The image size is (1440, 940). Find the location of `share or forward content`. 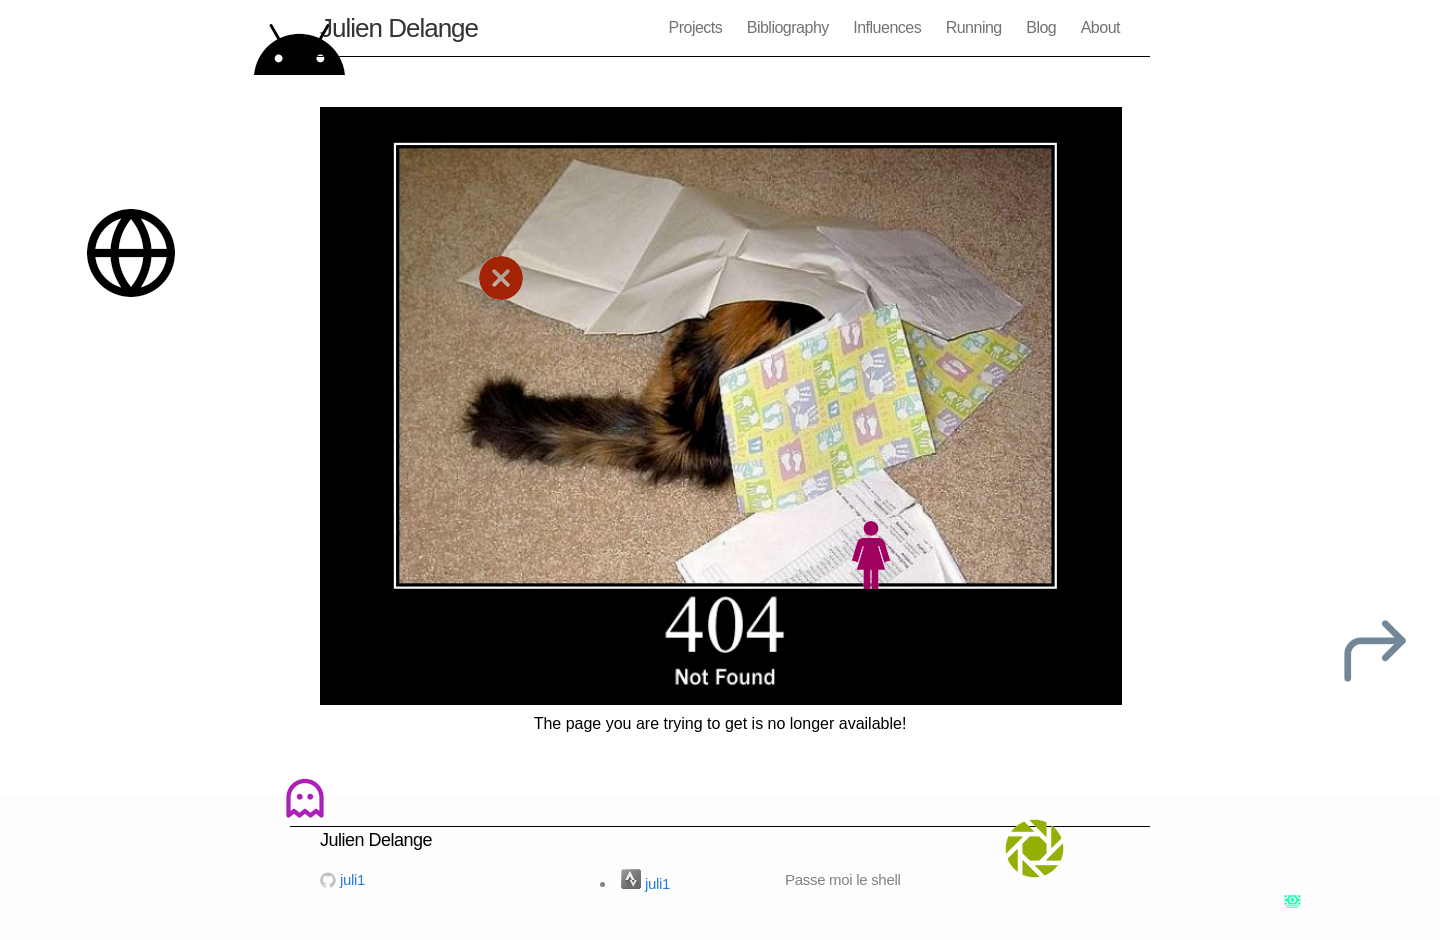

share or forward content is located at coordinates (1375, 651).